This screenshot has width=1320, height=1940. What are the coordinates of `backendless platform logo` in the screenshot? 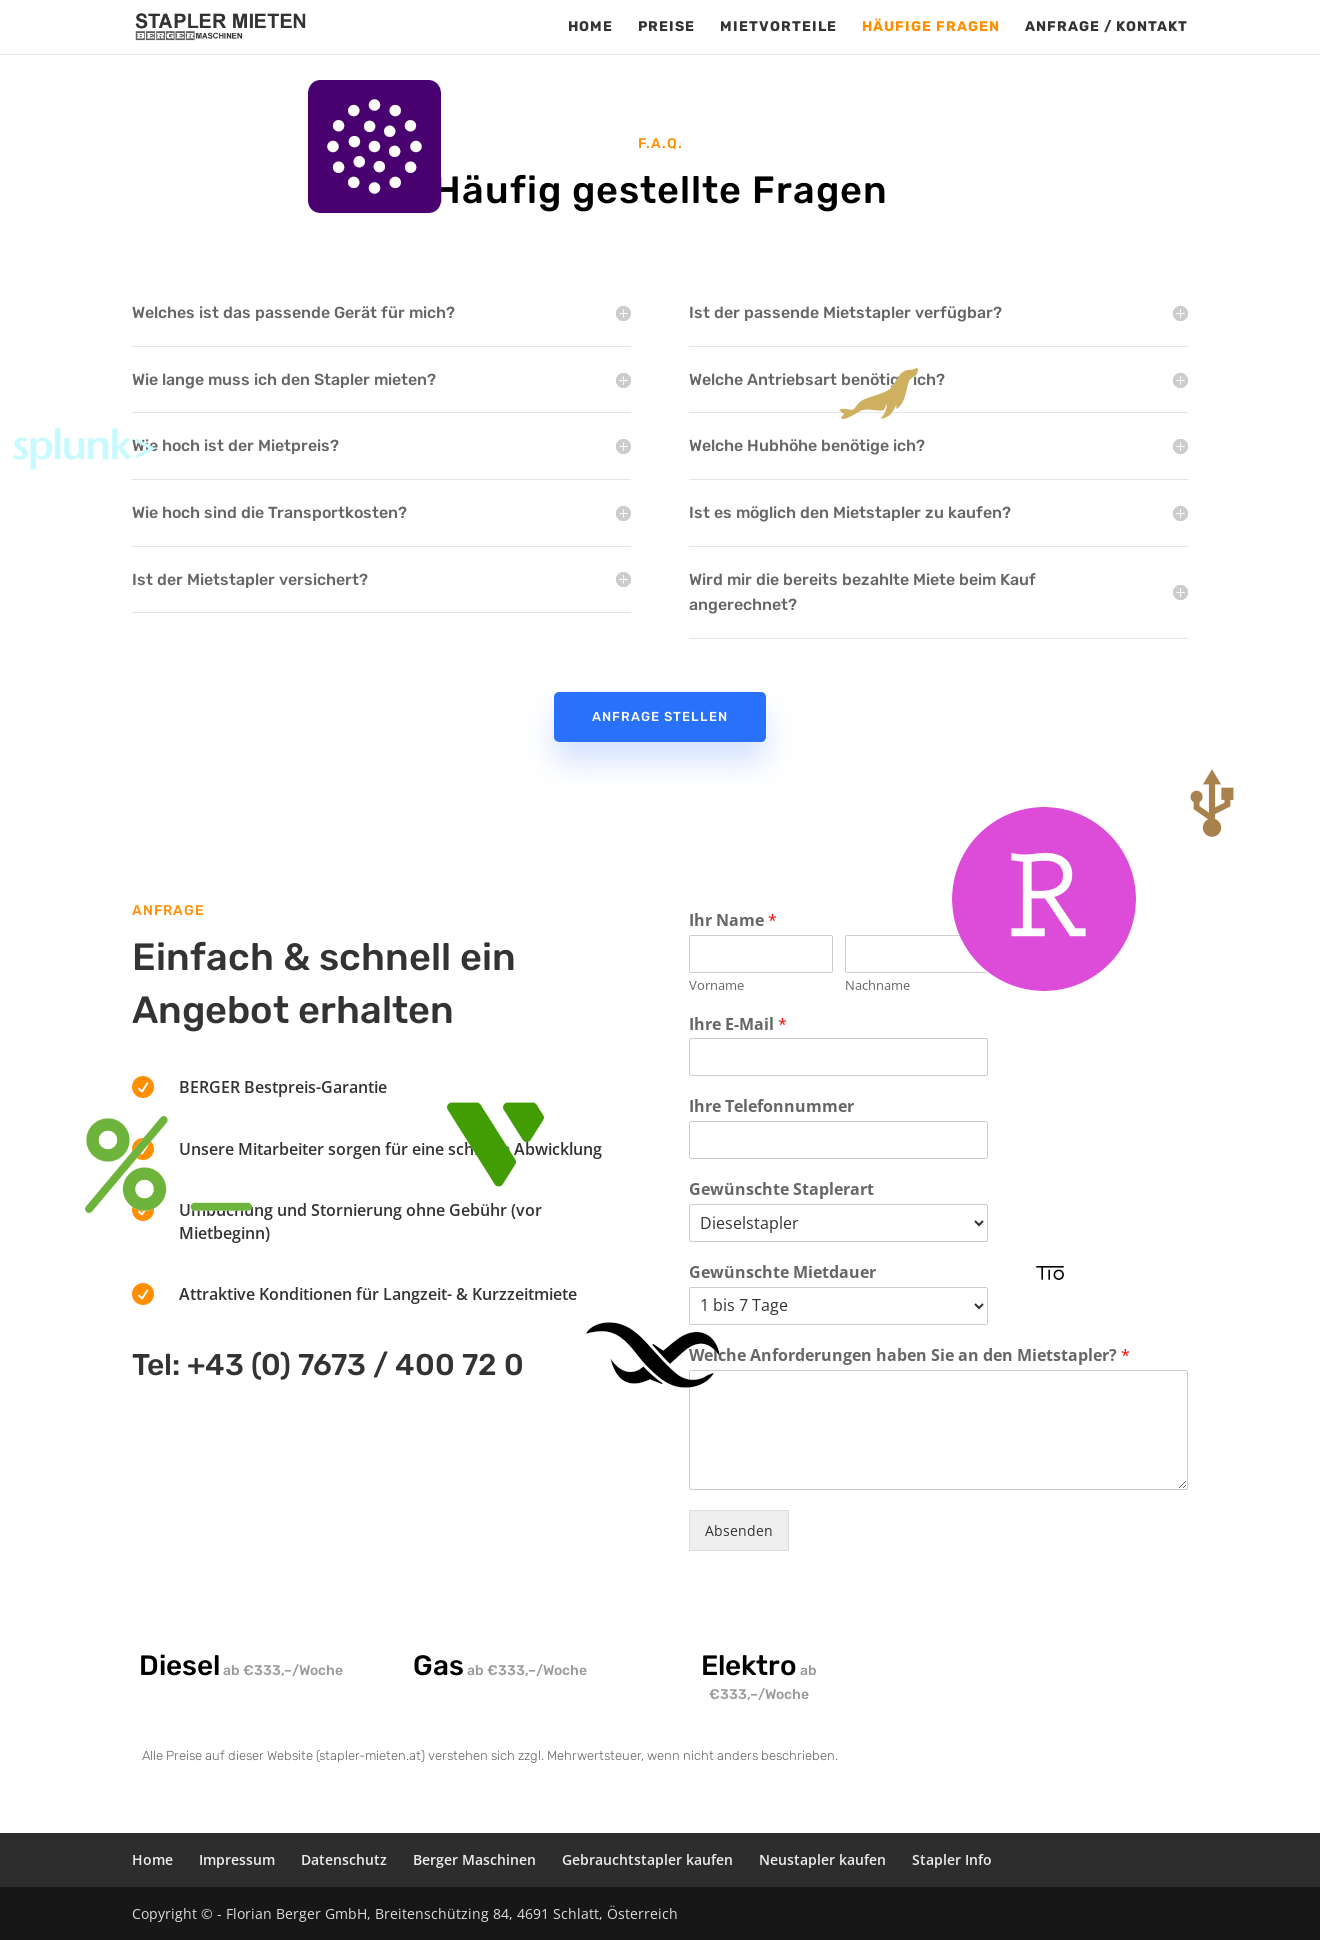 It's located at (653, 1355).